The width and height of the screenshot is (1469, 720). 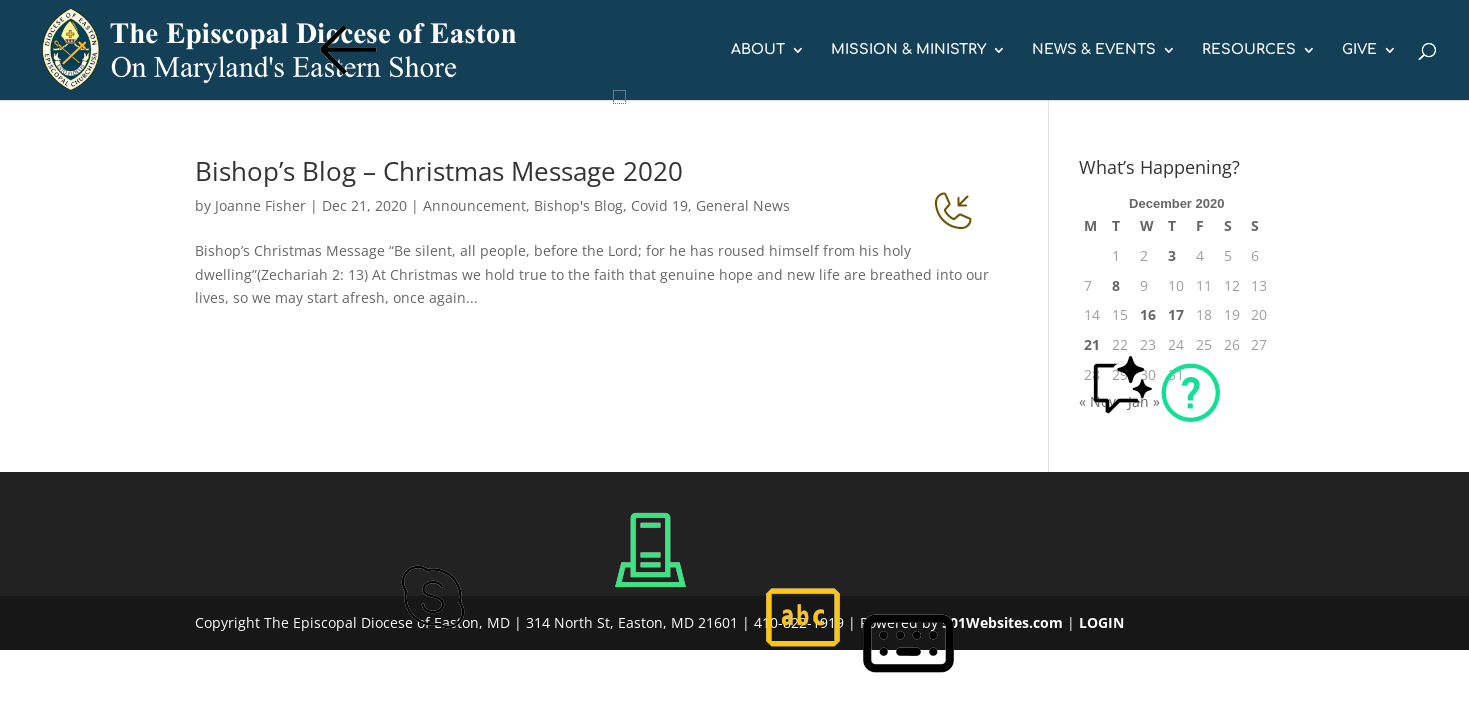 I want to click on open skype app, so click(x=433, y=597).